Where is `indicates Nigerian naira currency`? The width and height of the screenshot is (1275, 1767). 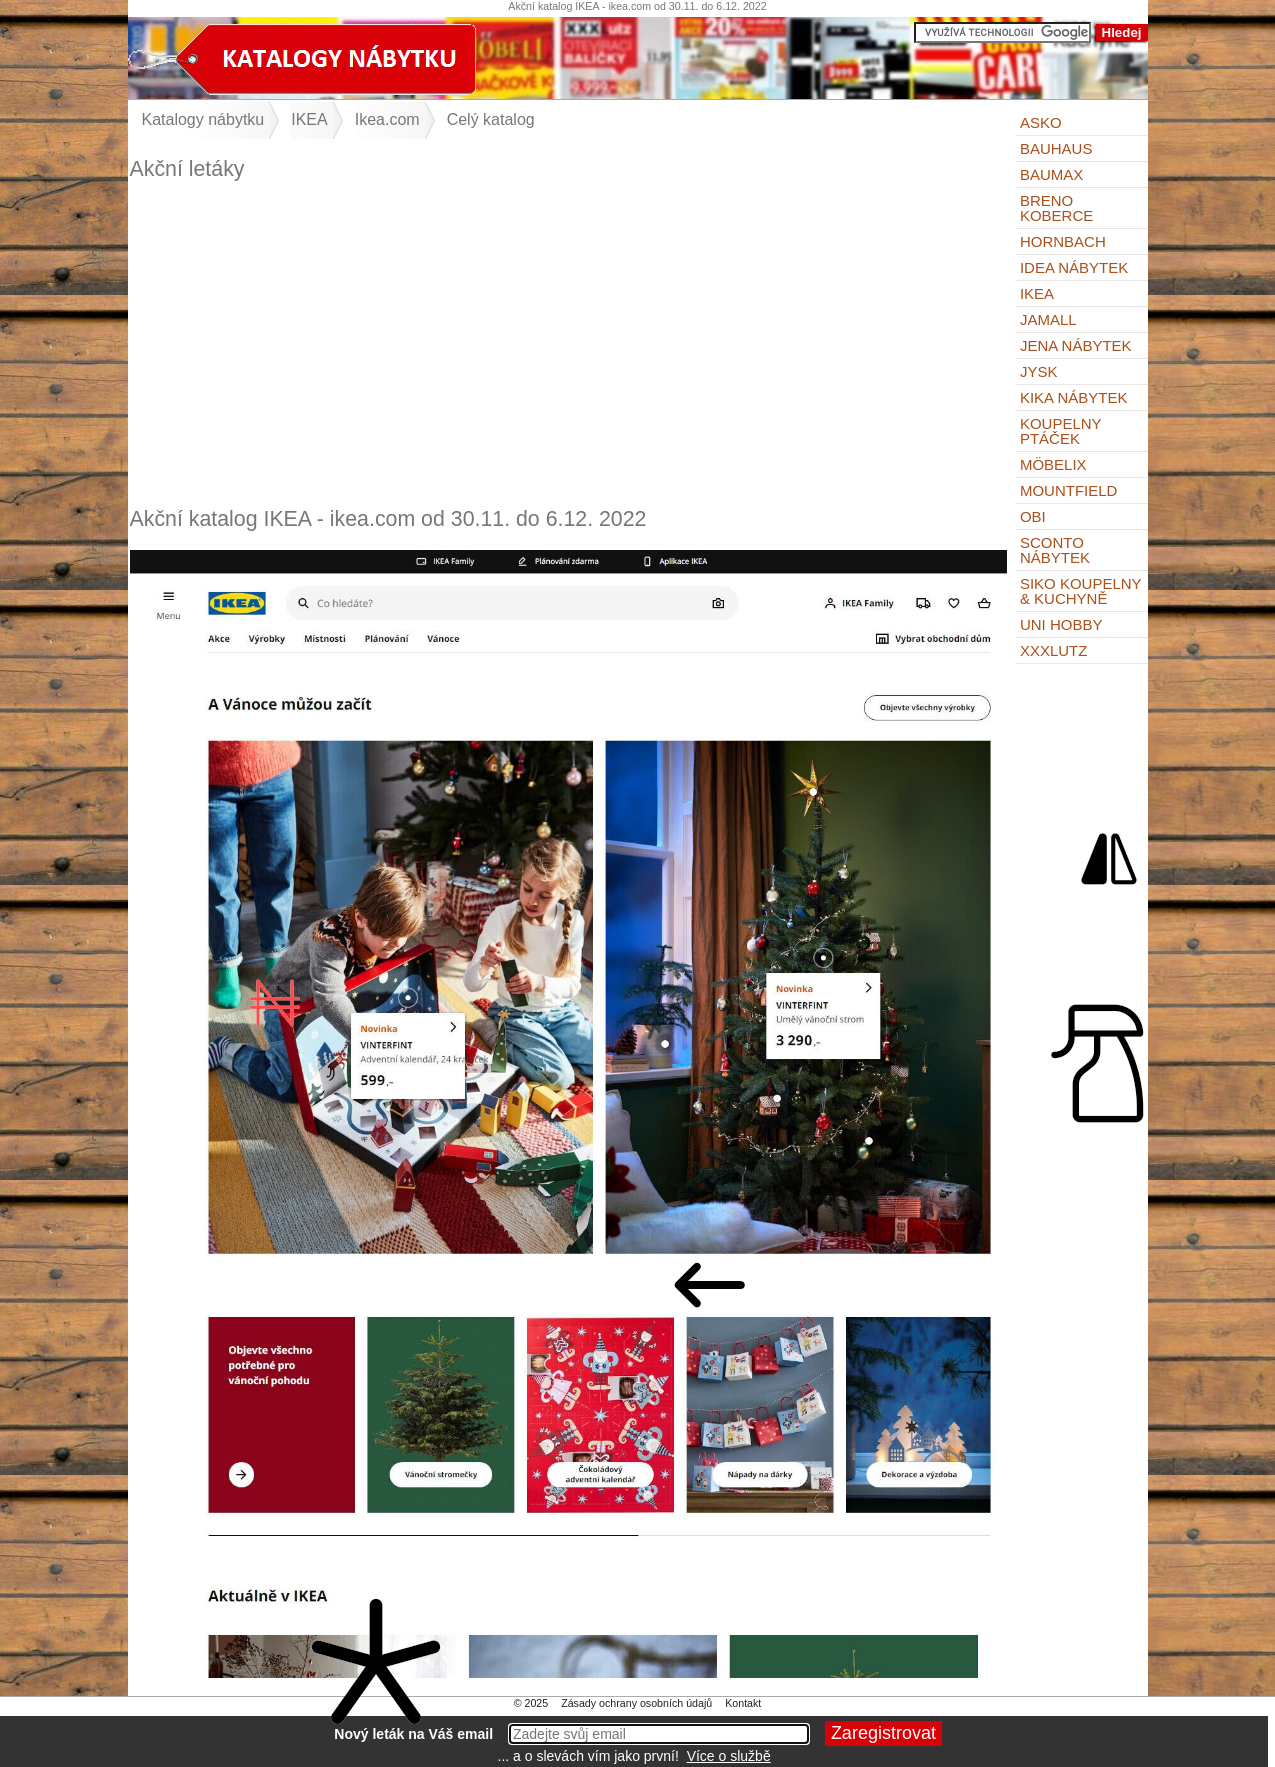
indicates Nigerian naira currency is located at coordinates (275, 1003).